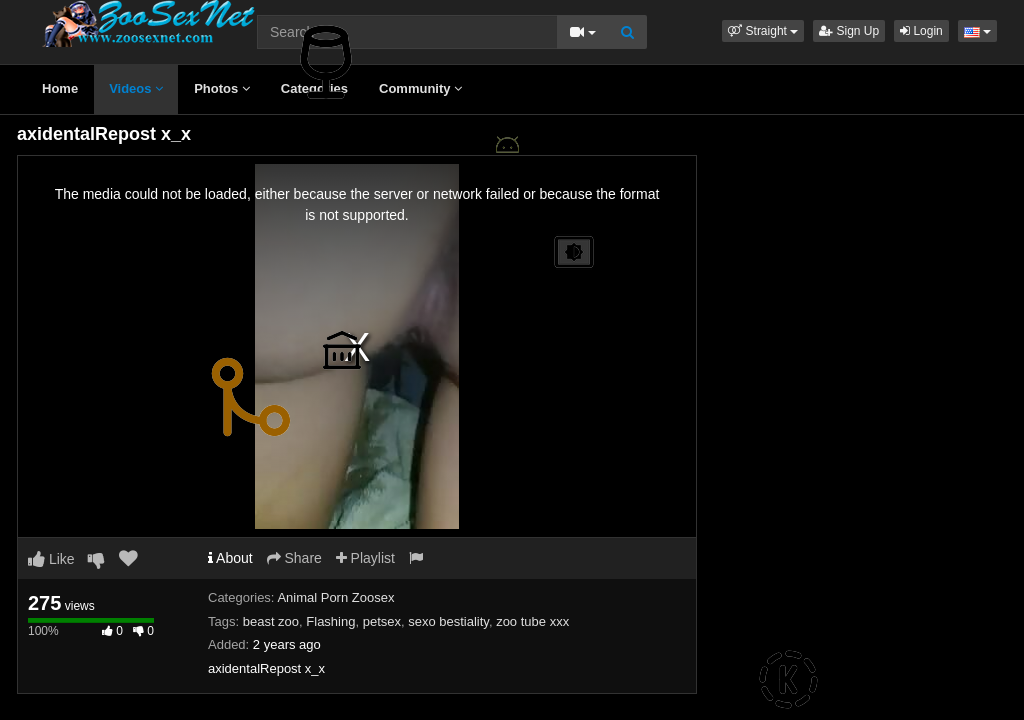 This screenshot has height=720, width=1024. What do you see at coordinates (342, 350) in the screenshot?
I see `access banking or financial services` at bounding box center [342, 350].